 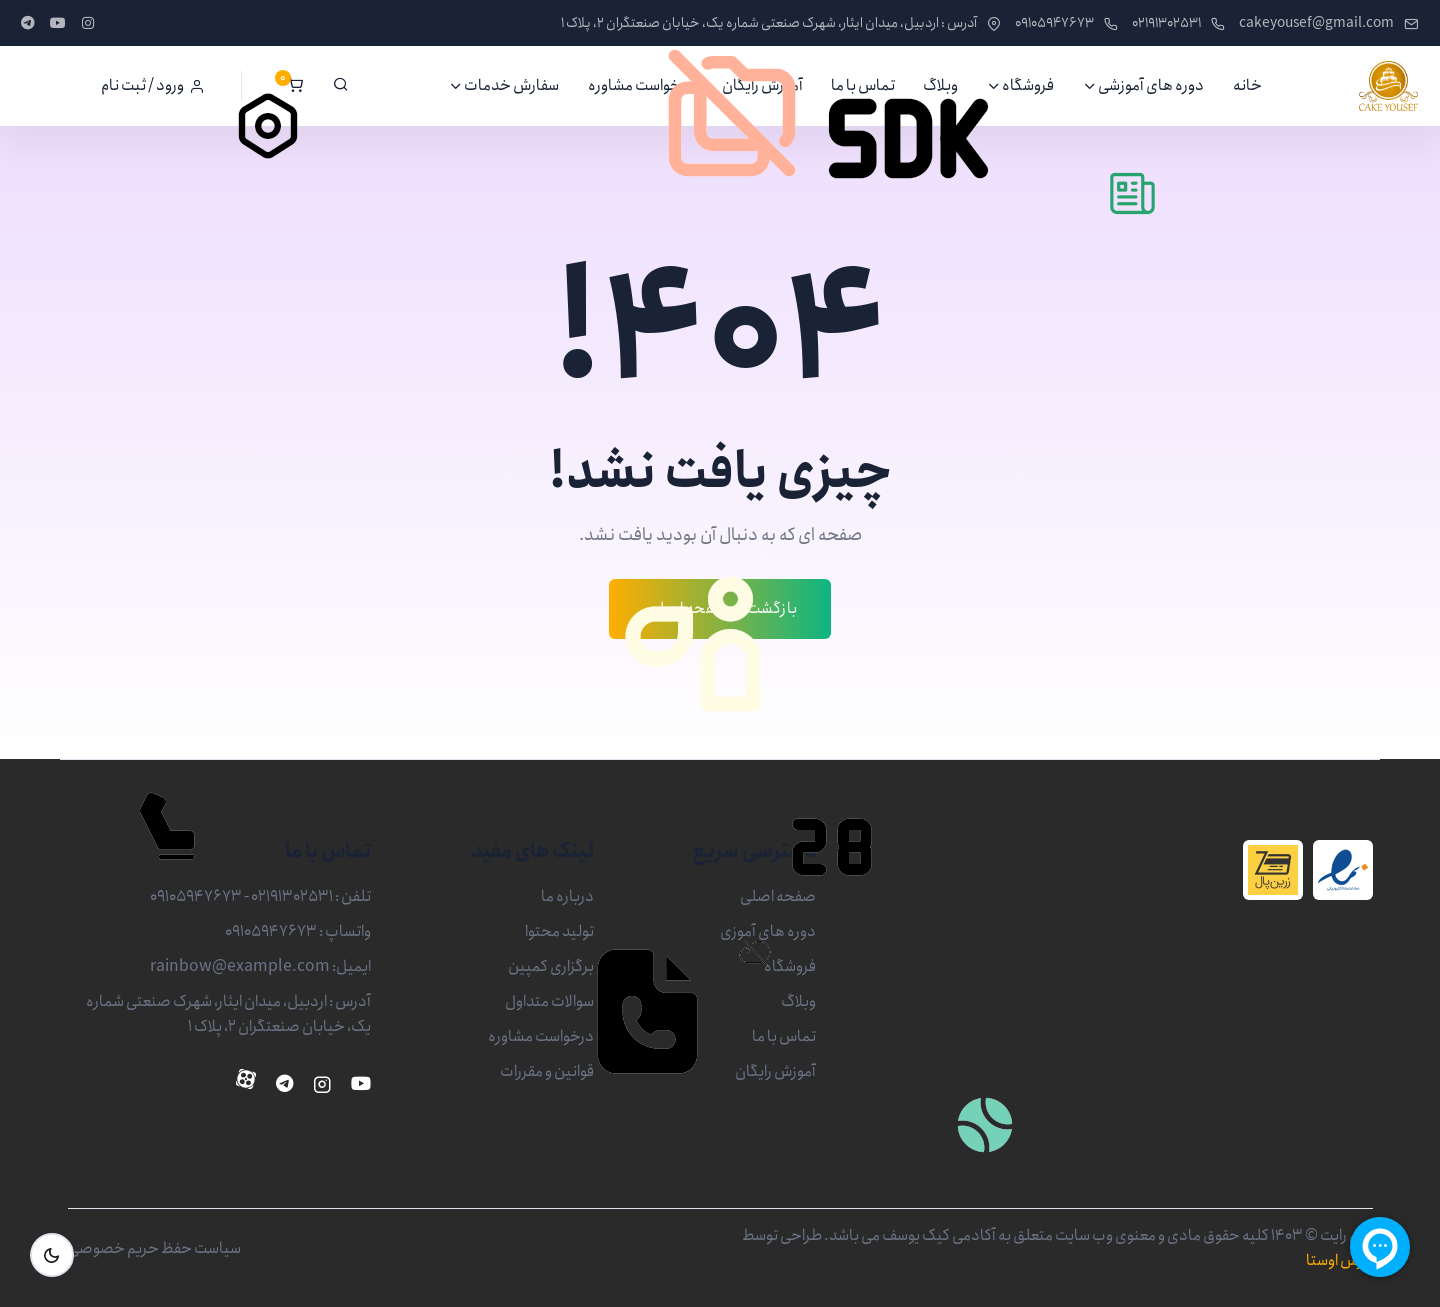 I want to click on select or reserve a seat, so click(x=166, y=826).